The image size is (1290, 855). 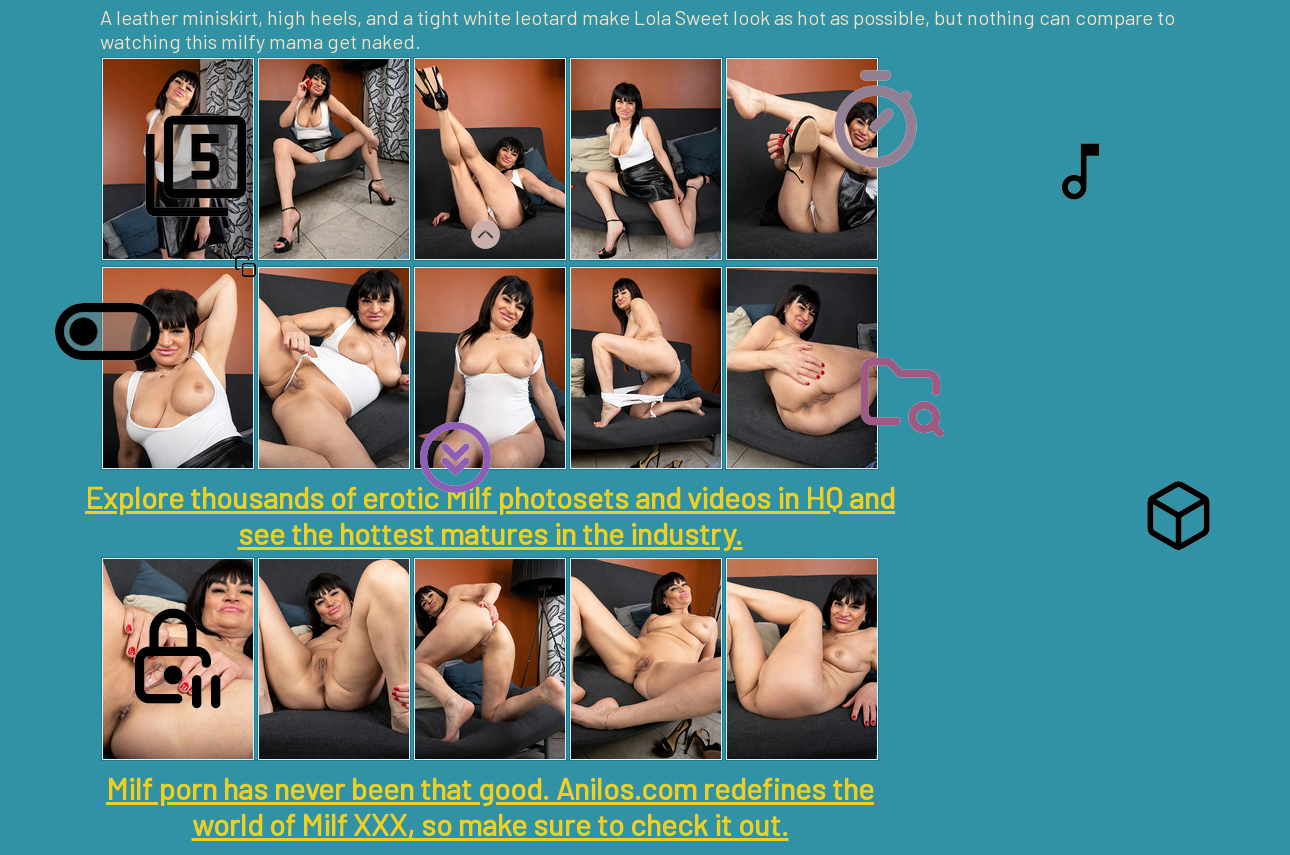 I want to click on search within a folder, so click(x=900, y=393).